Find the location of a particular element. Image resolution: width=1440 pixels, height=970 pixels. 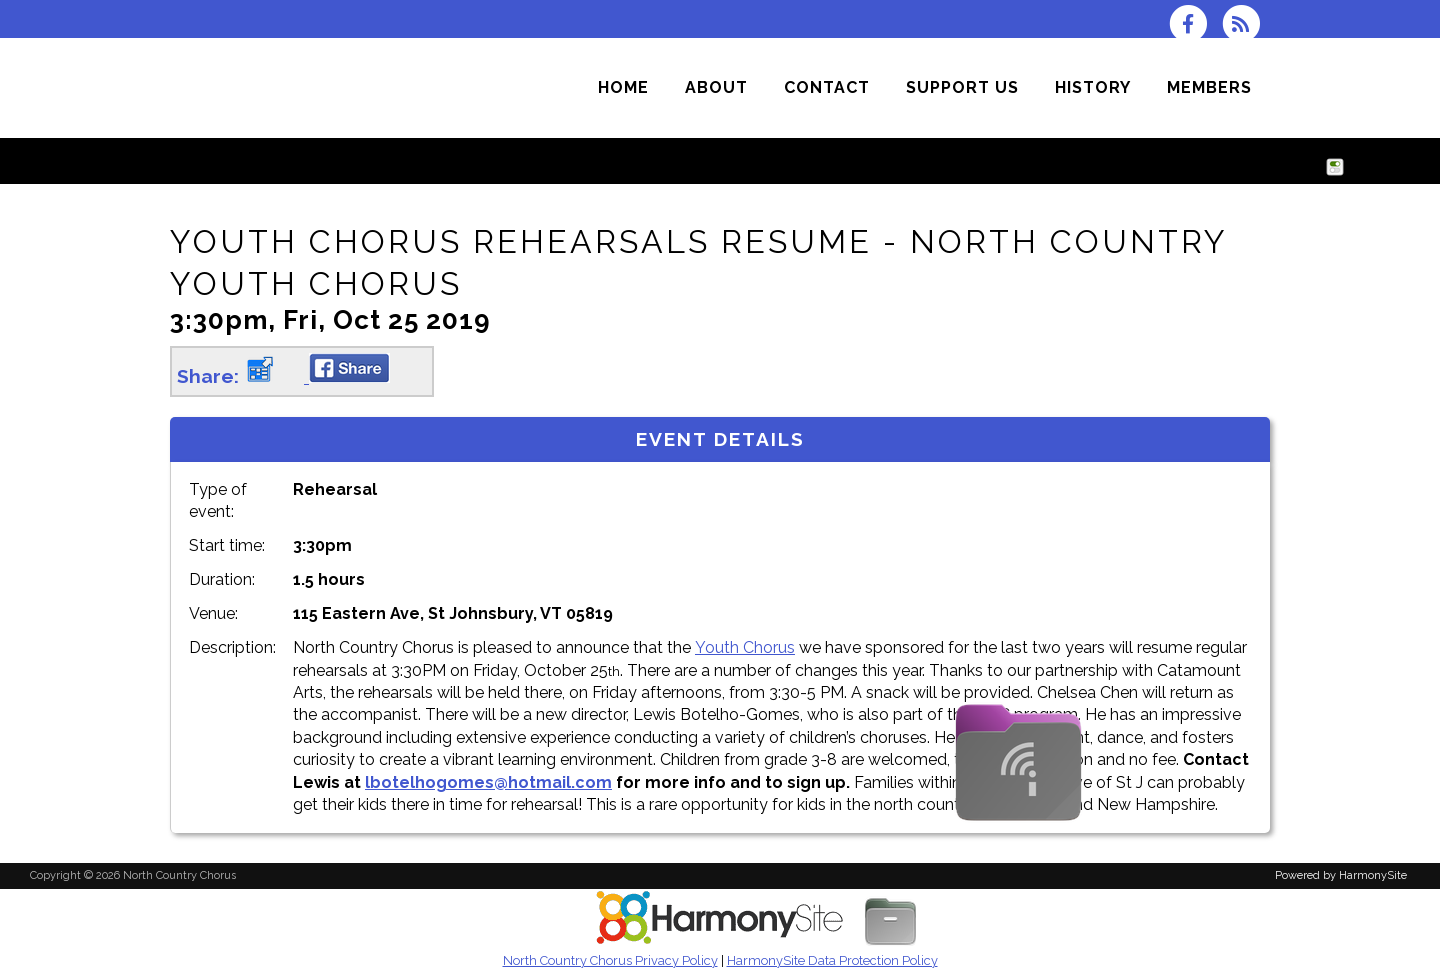

open the file manager is located at coordinates (890, 921).